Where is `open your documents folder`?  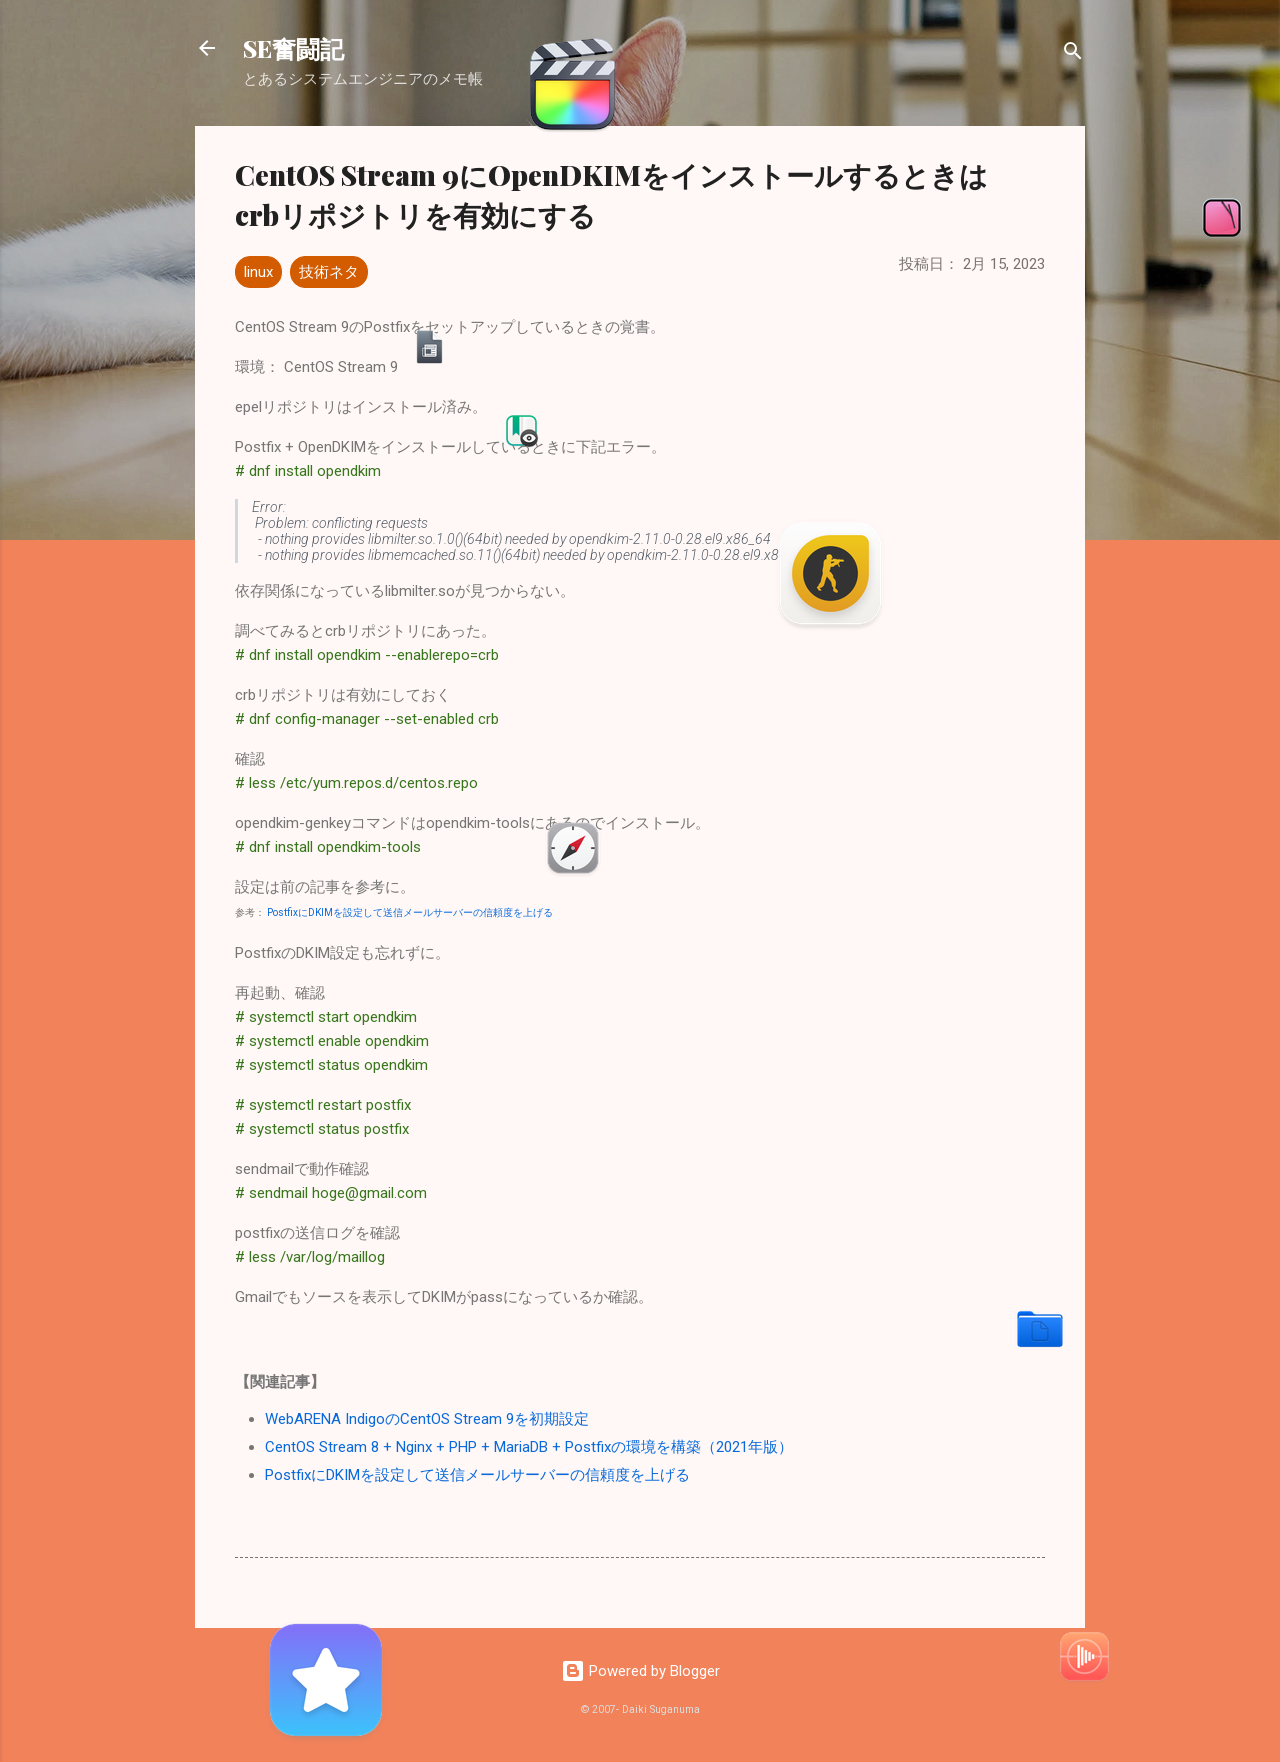
open your documents folder is located at coordinates (1040, 1329).